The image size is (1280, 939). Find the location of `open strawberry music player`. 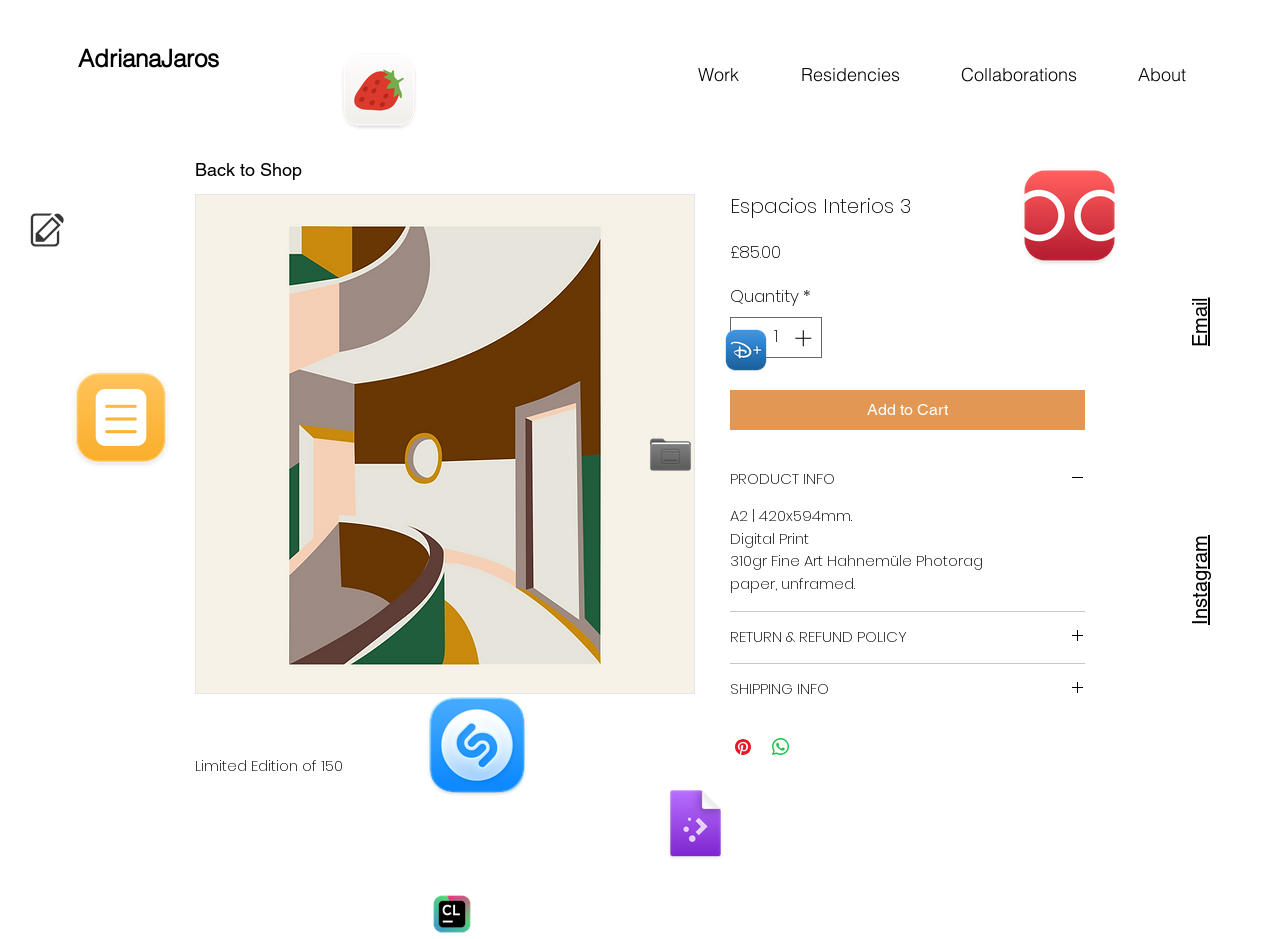

open strawberry music player is located at coordinates (379, 90).